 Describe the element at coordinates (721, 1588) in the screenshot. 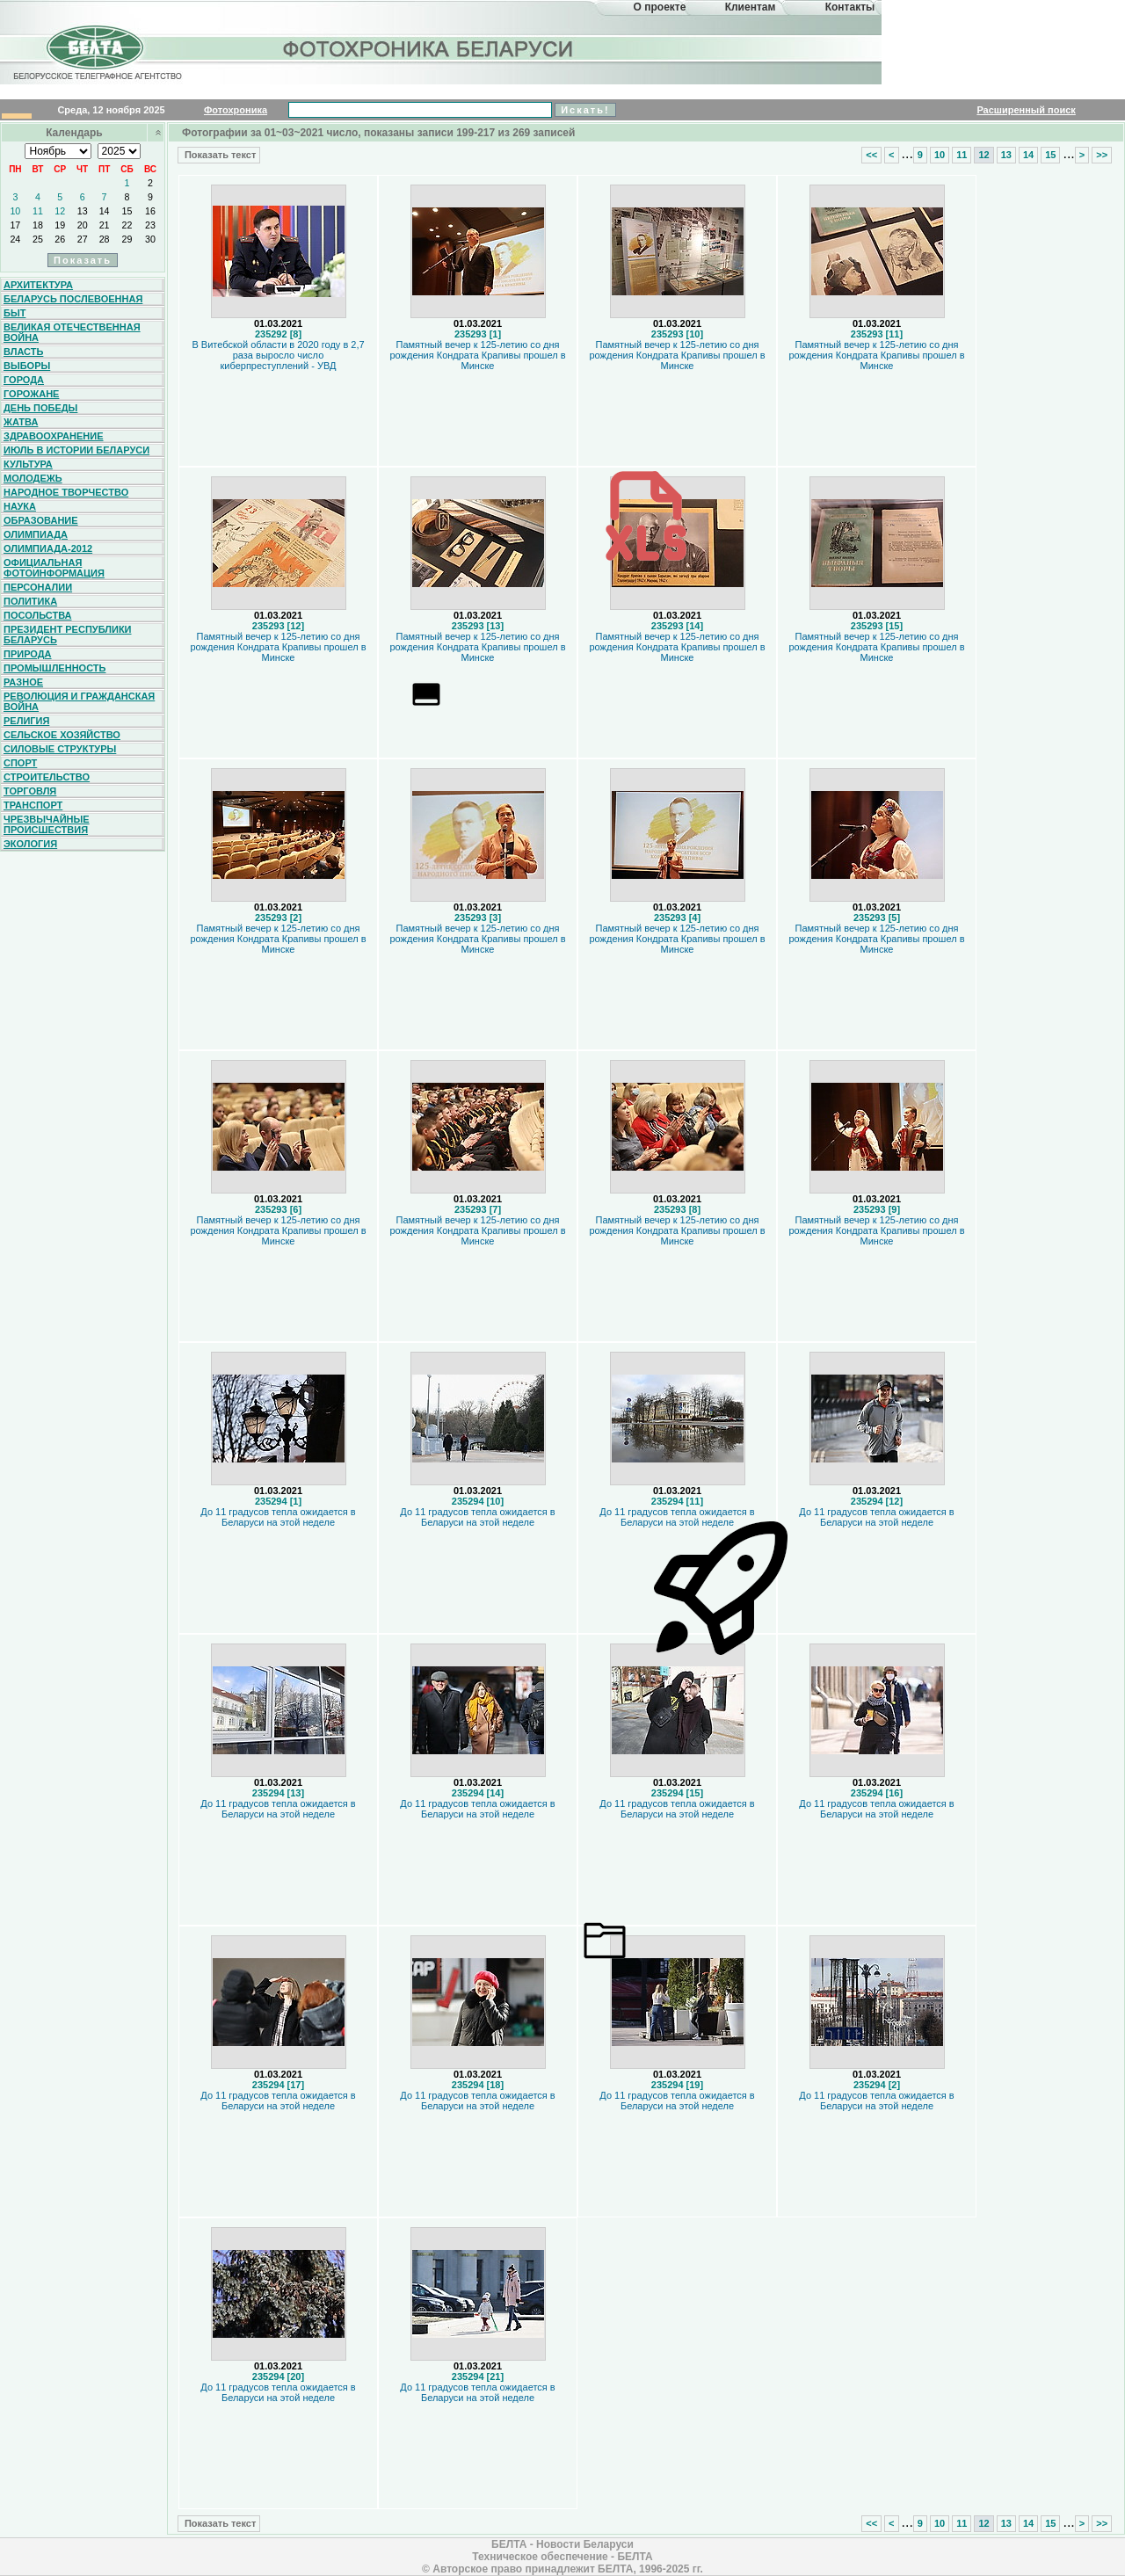

I see `launch or deploy a project` at that location.